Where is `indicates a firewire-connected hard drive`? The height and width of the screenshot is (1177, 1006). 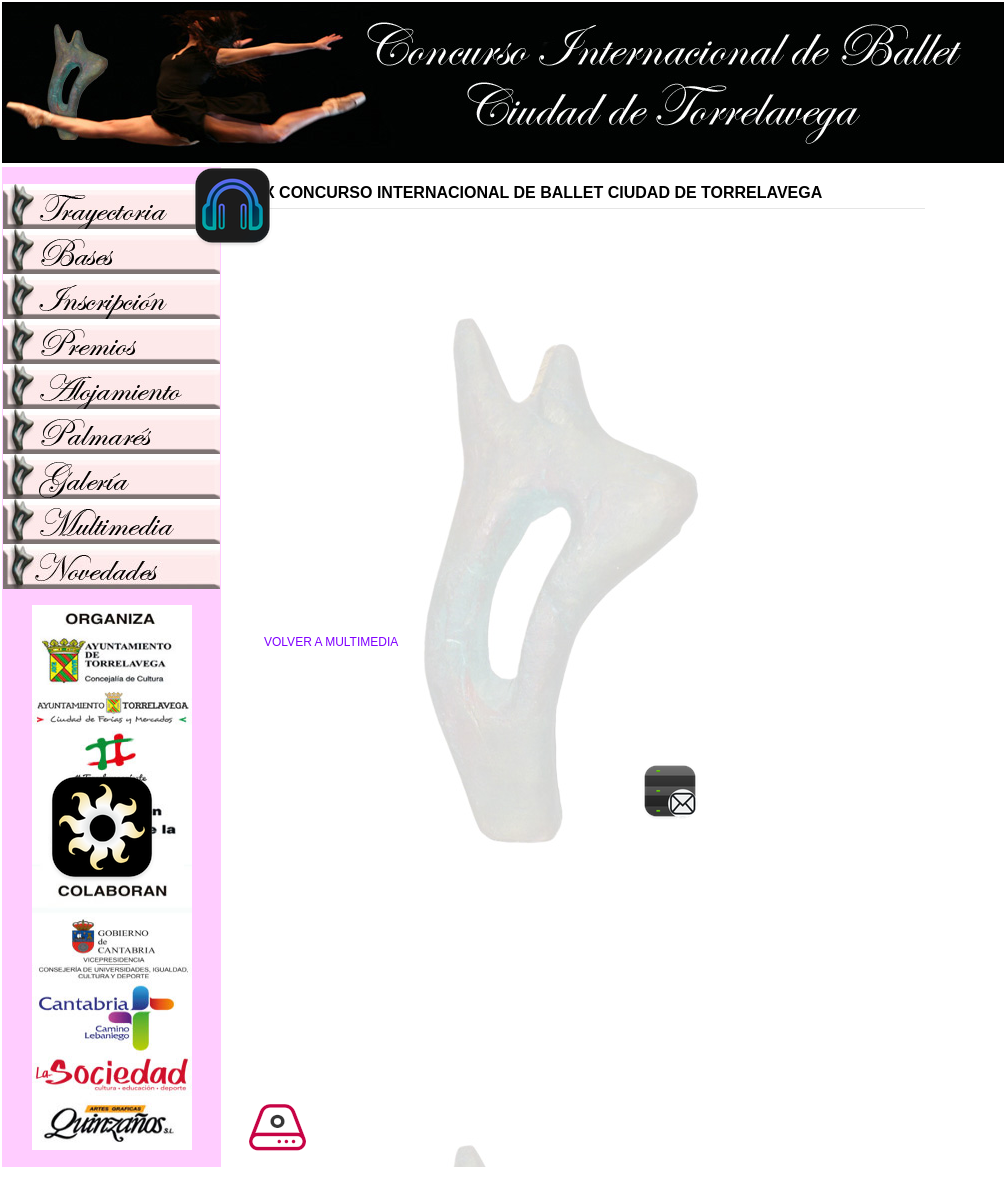 indicates a firewire-connected hard drive is located at coordinates (277, 1125).